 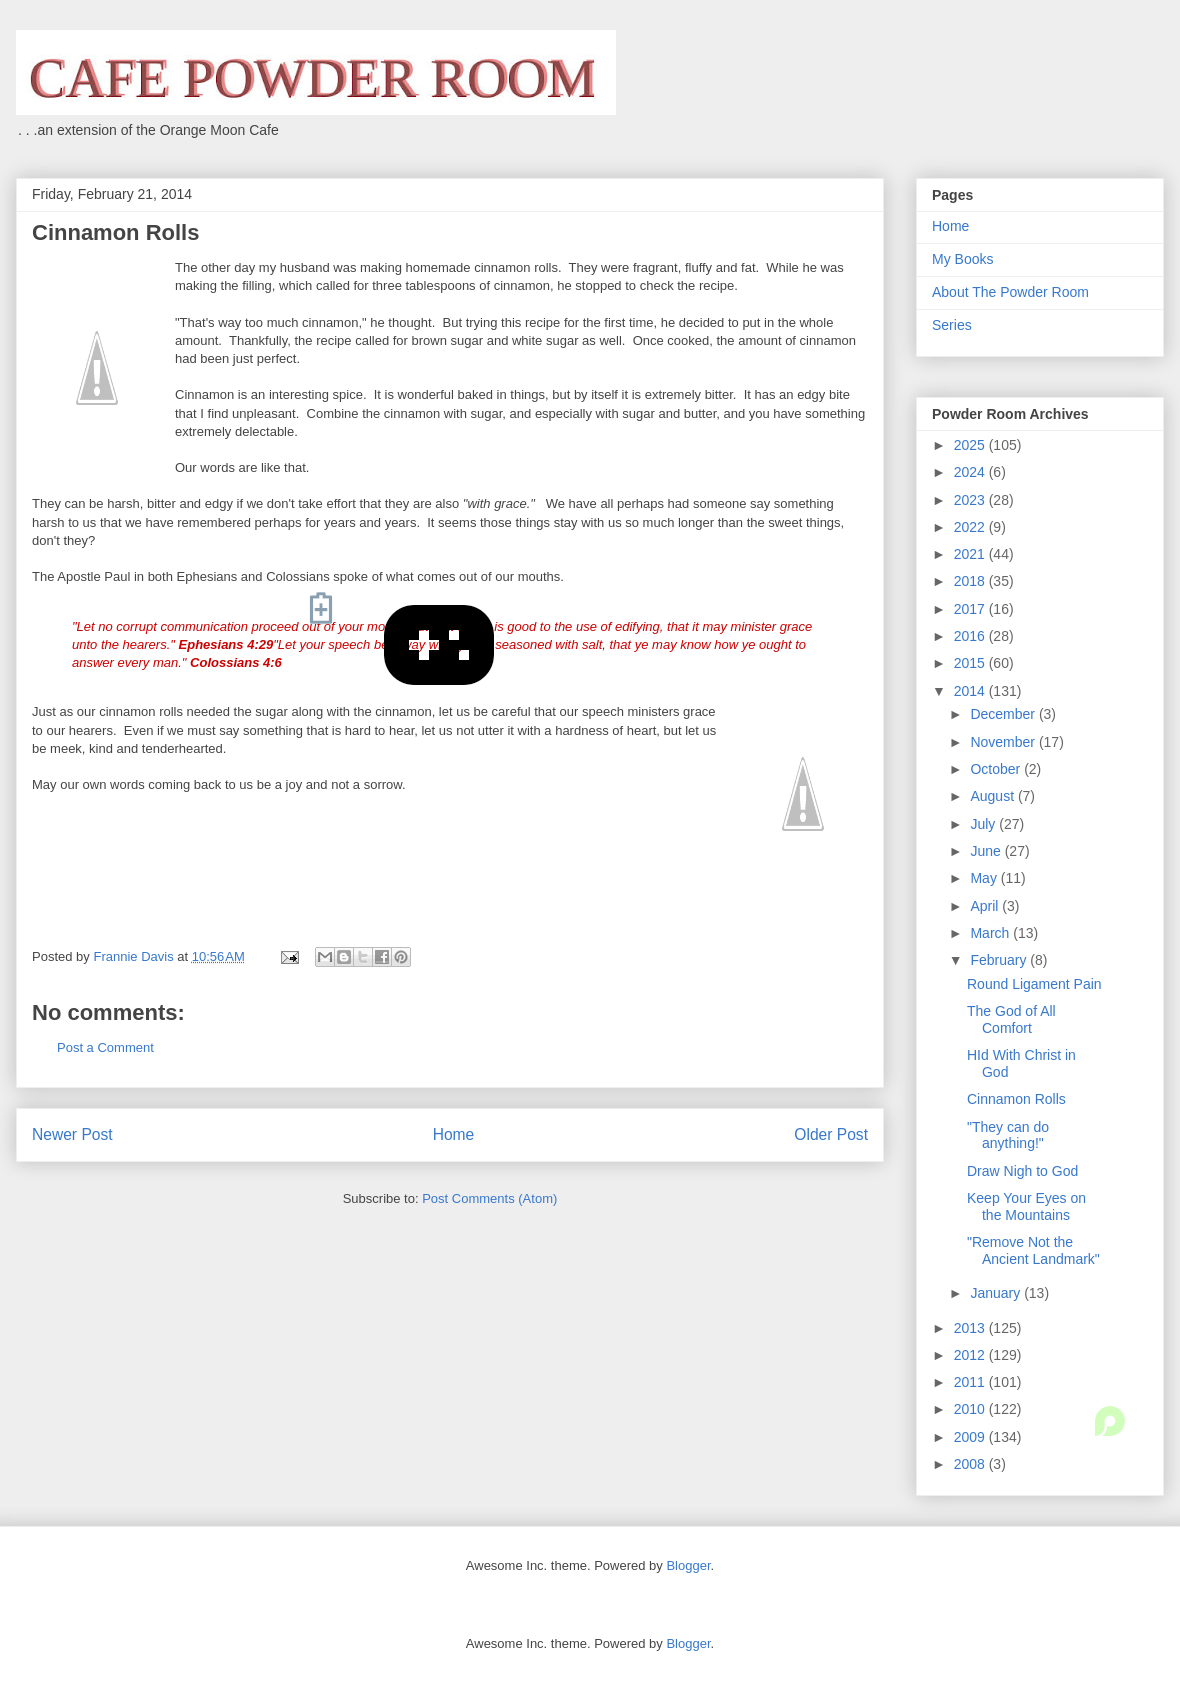 What do you see at coordinates (439, 645) in the screenshot?
I see `open gaming or games section` at bounding box center [439, 645].